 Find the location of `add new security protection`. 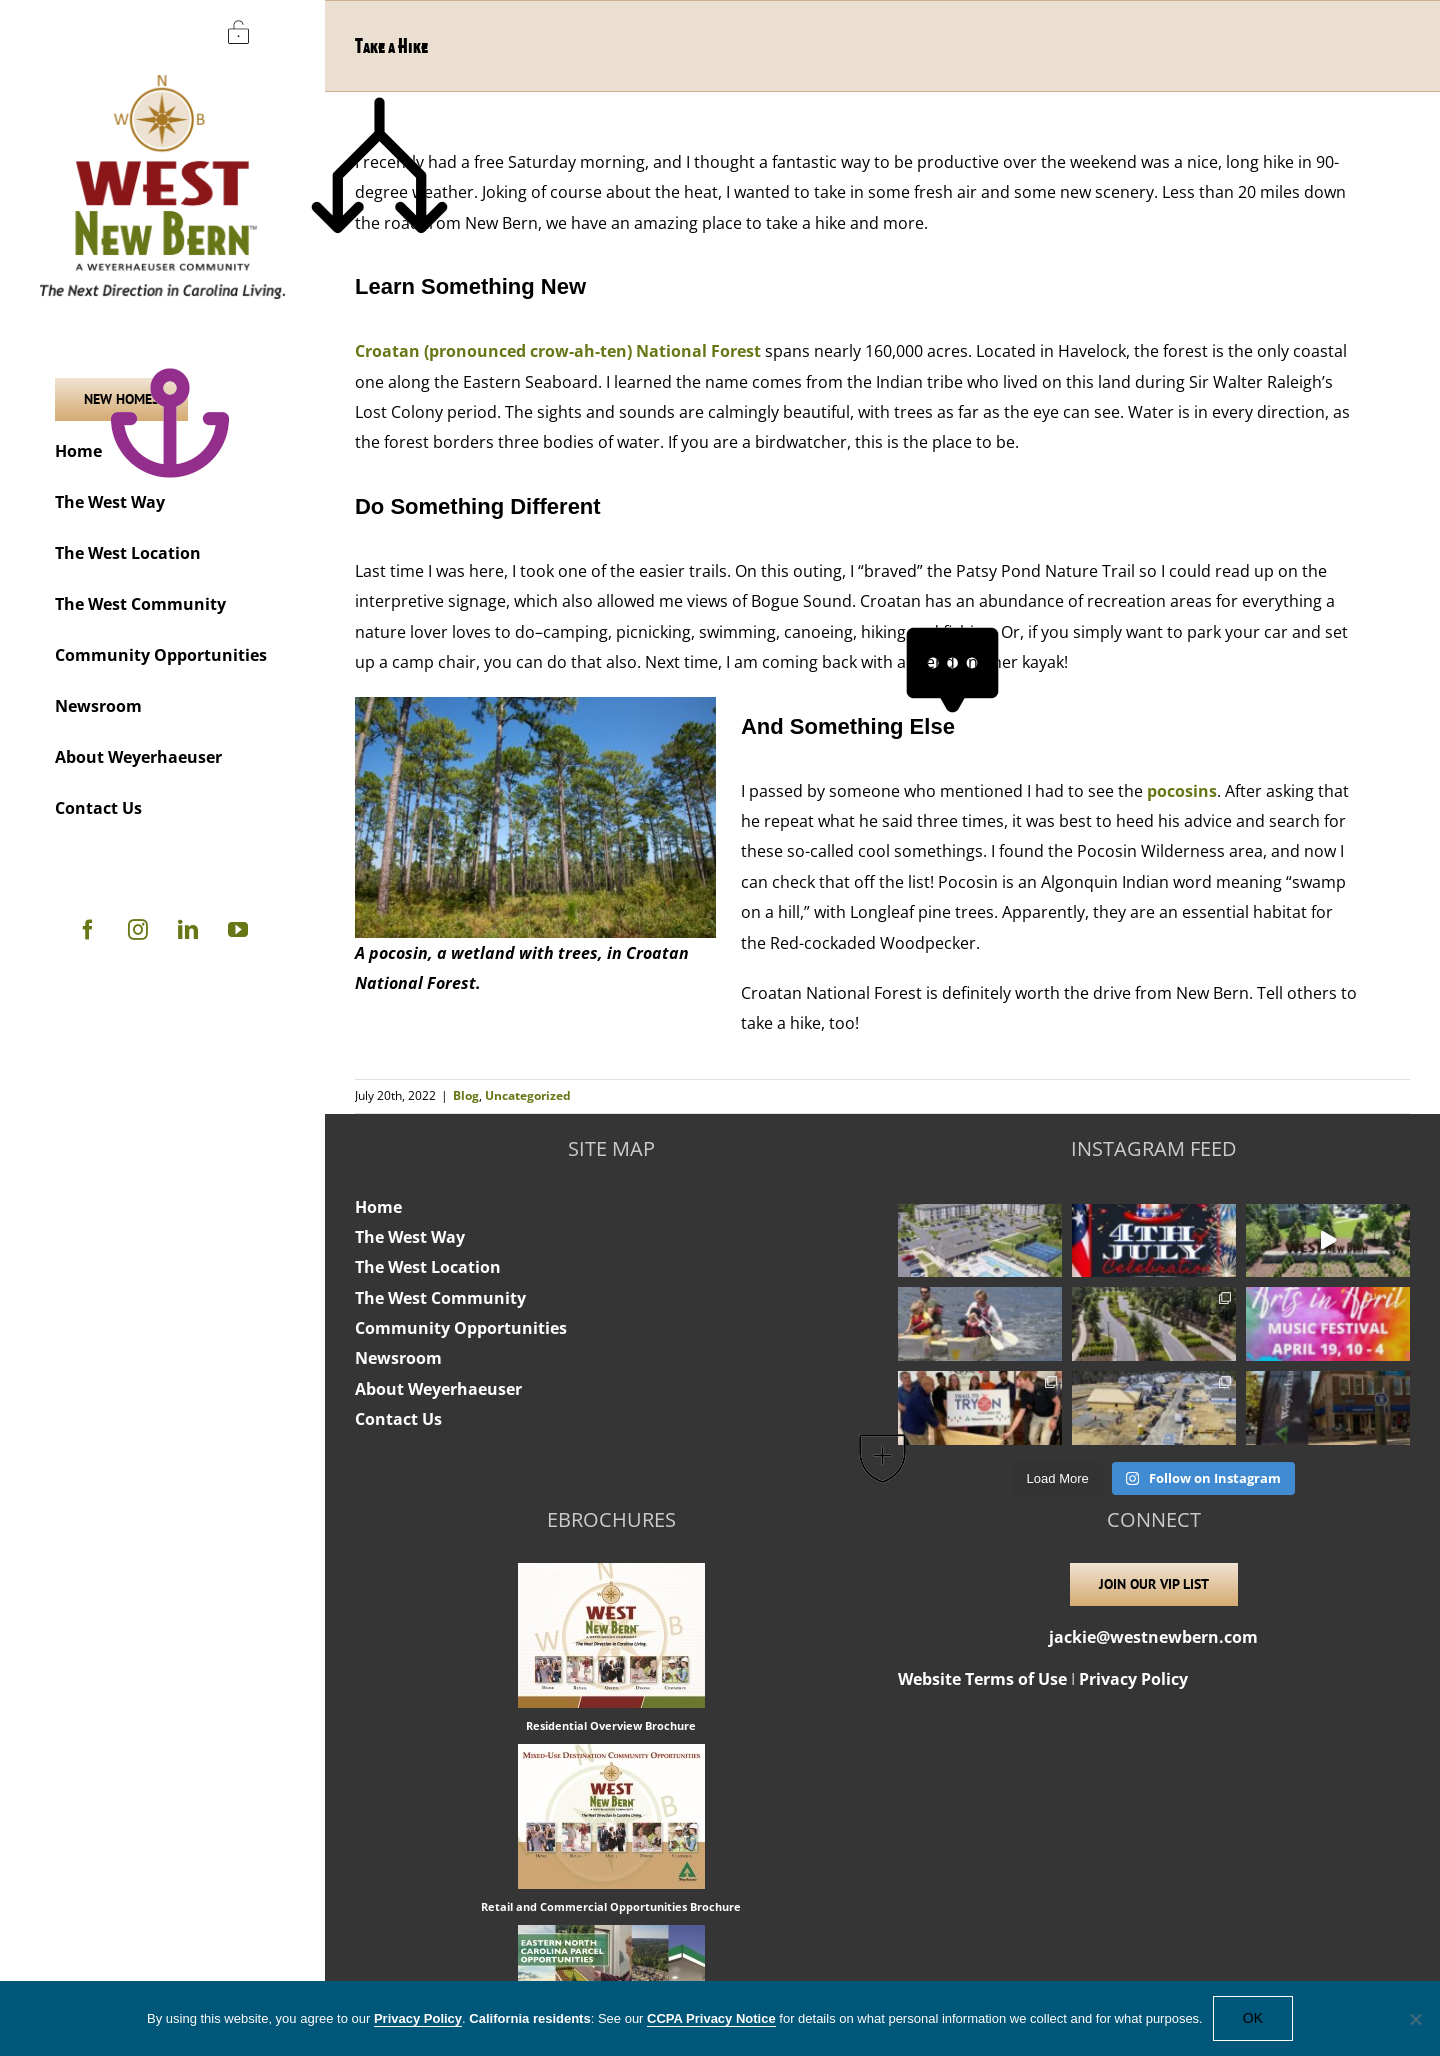

add new security protection is located at coordinates (882, 1455).